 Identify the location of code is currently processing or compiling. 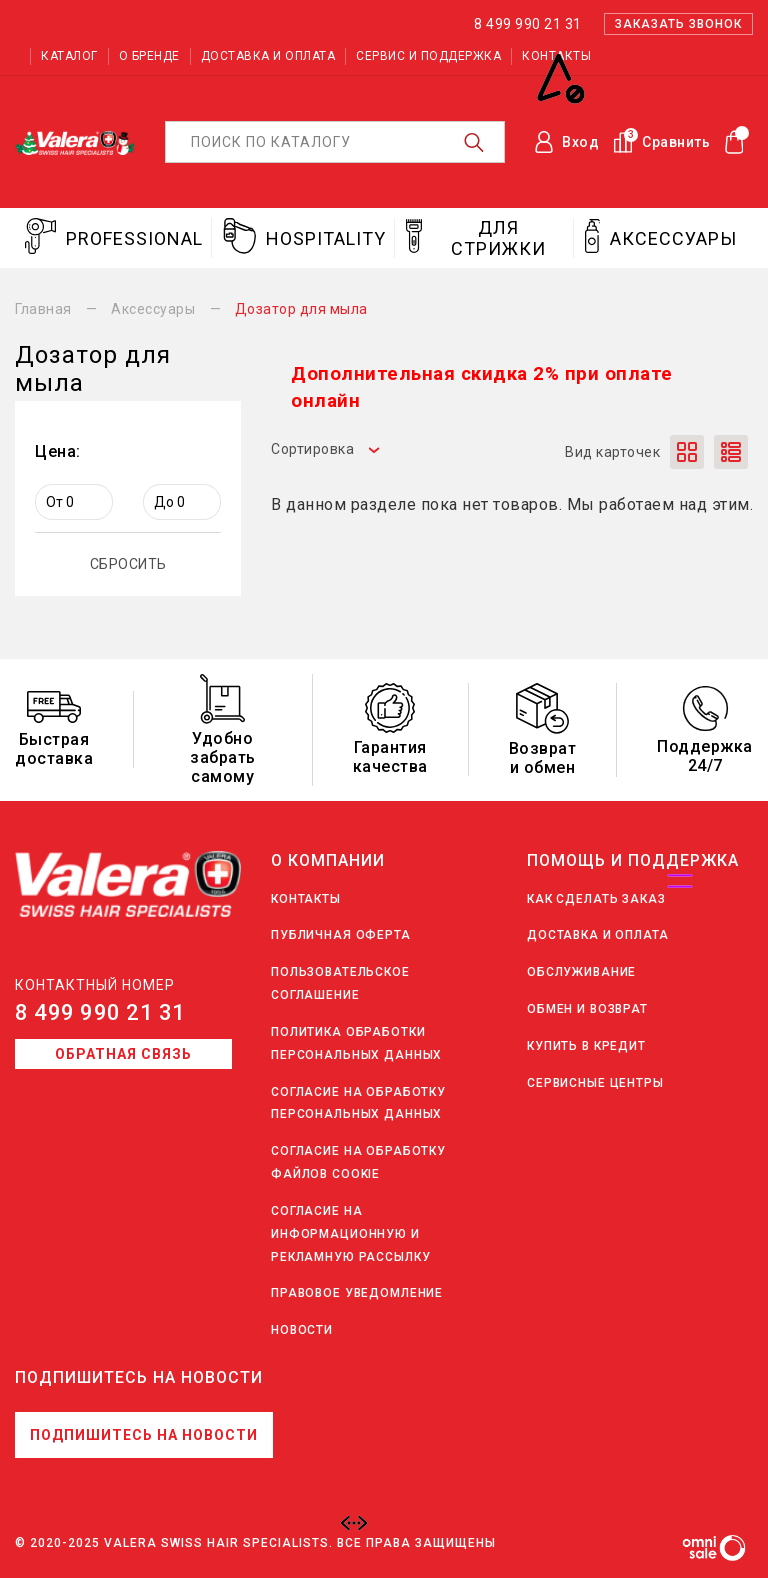
(354, 1523).